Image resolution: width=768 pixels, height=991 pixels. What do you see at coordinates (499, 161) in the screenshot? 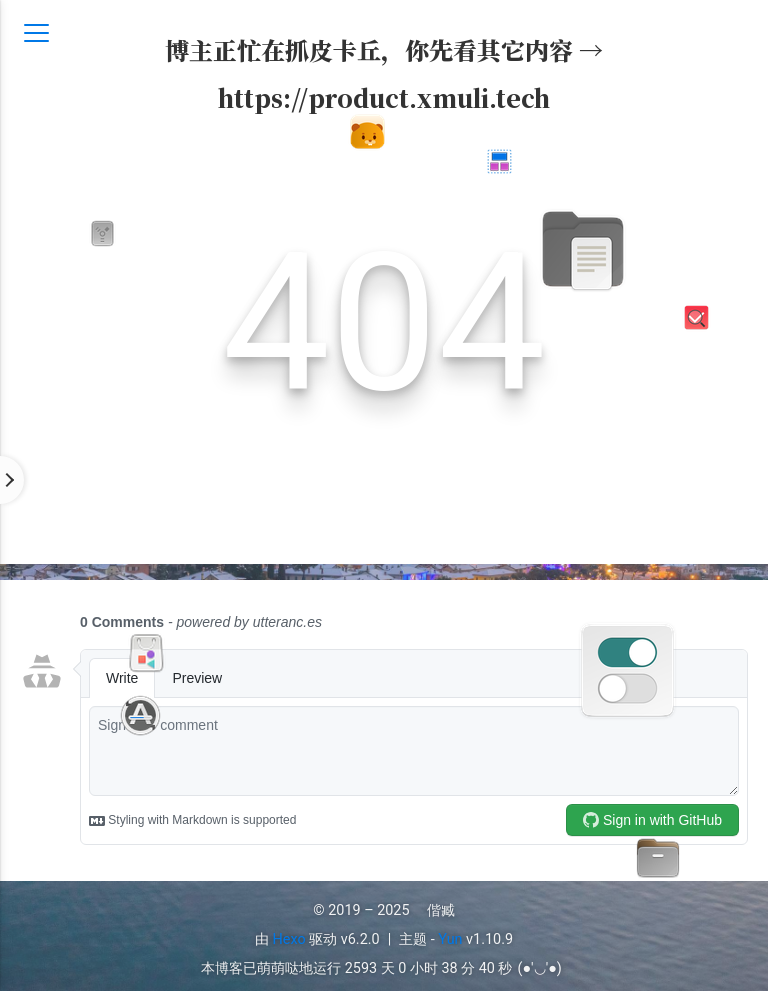
I see `select all items in the current view` at bounding box center [499, 161].